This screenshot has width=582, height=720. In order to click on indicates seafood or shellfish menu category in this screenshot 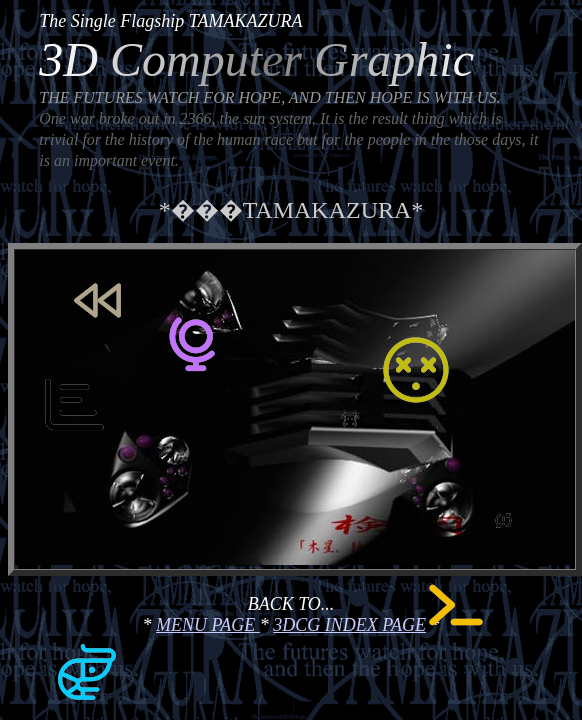, I will do `click(87, 673)`.